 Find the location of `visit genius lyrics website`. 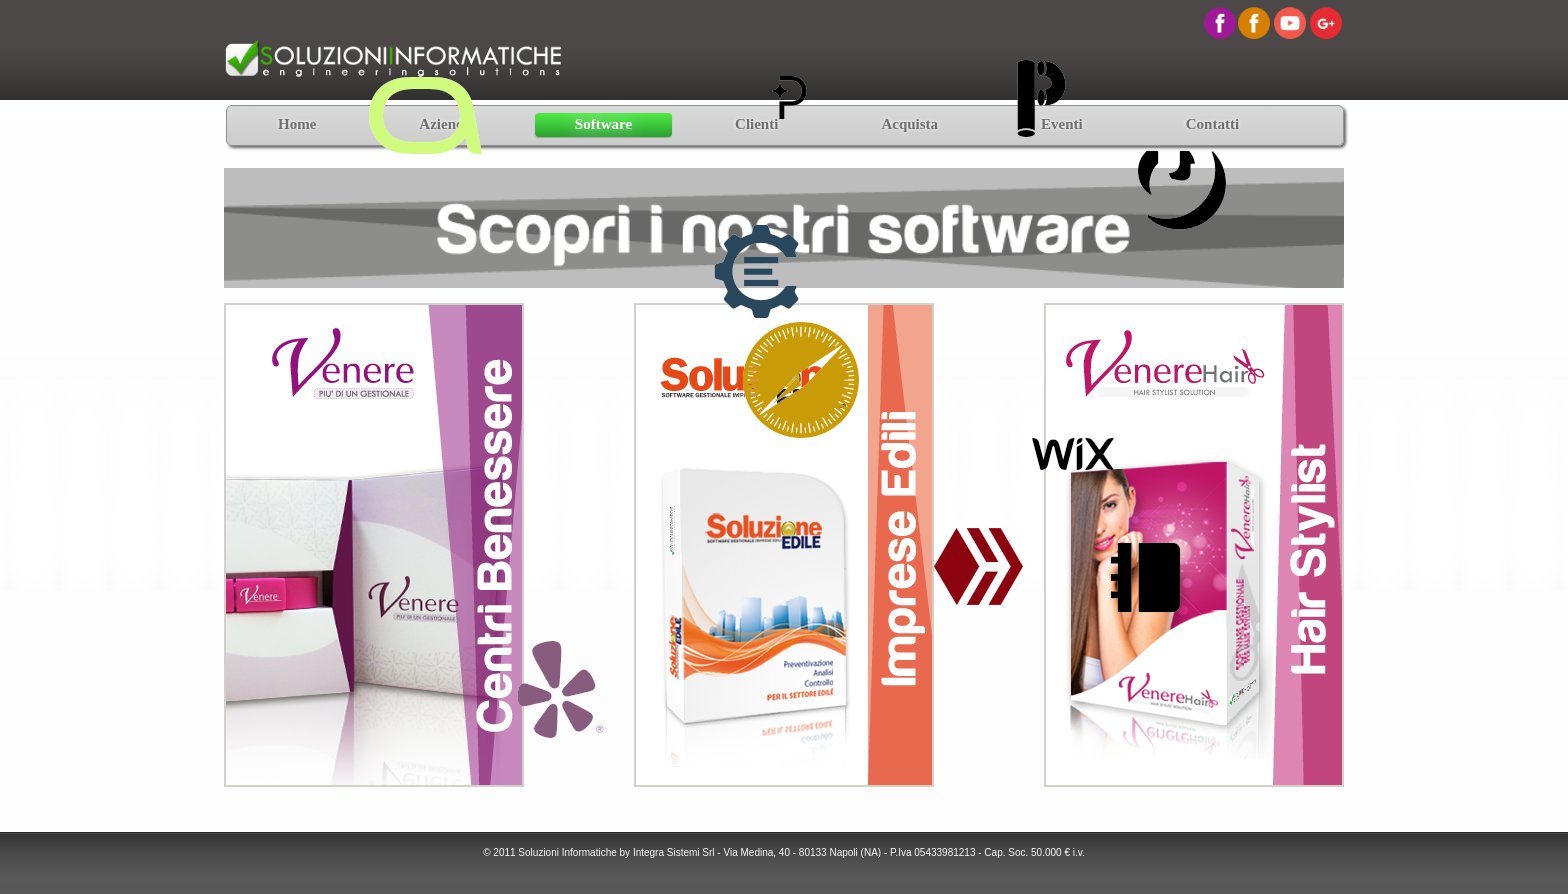

visit genius lyrics website is located at coordinates (1182, 190).